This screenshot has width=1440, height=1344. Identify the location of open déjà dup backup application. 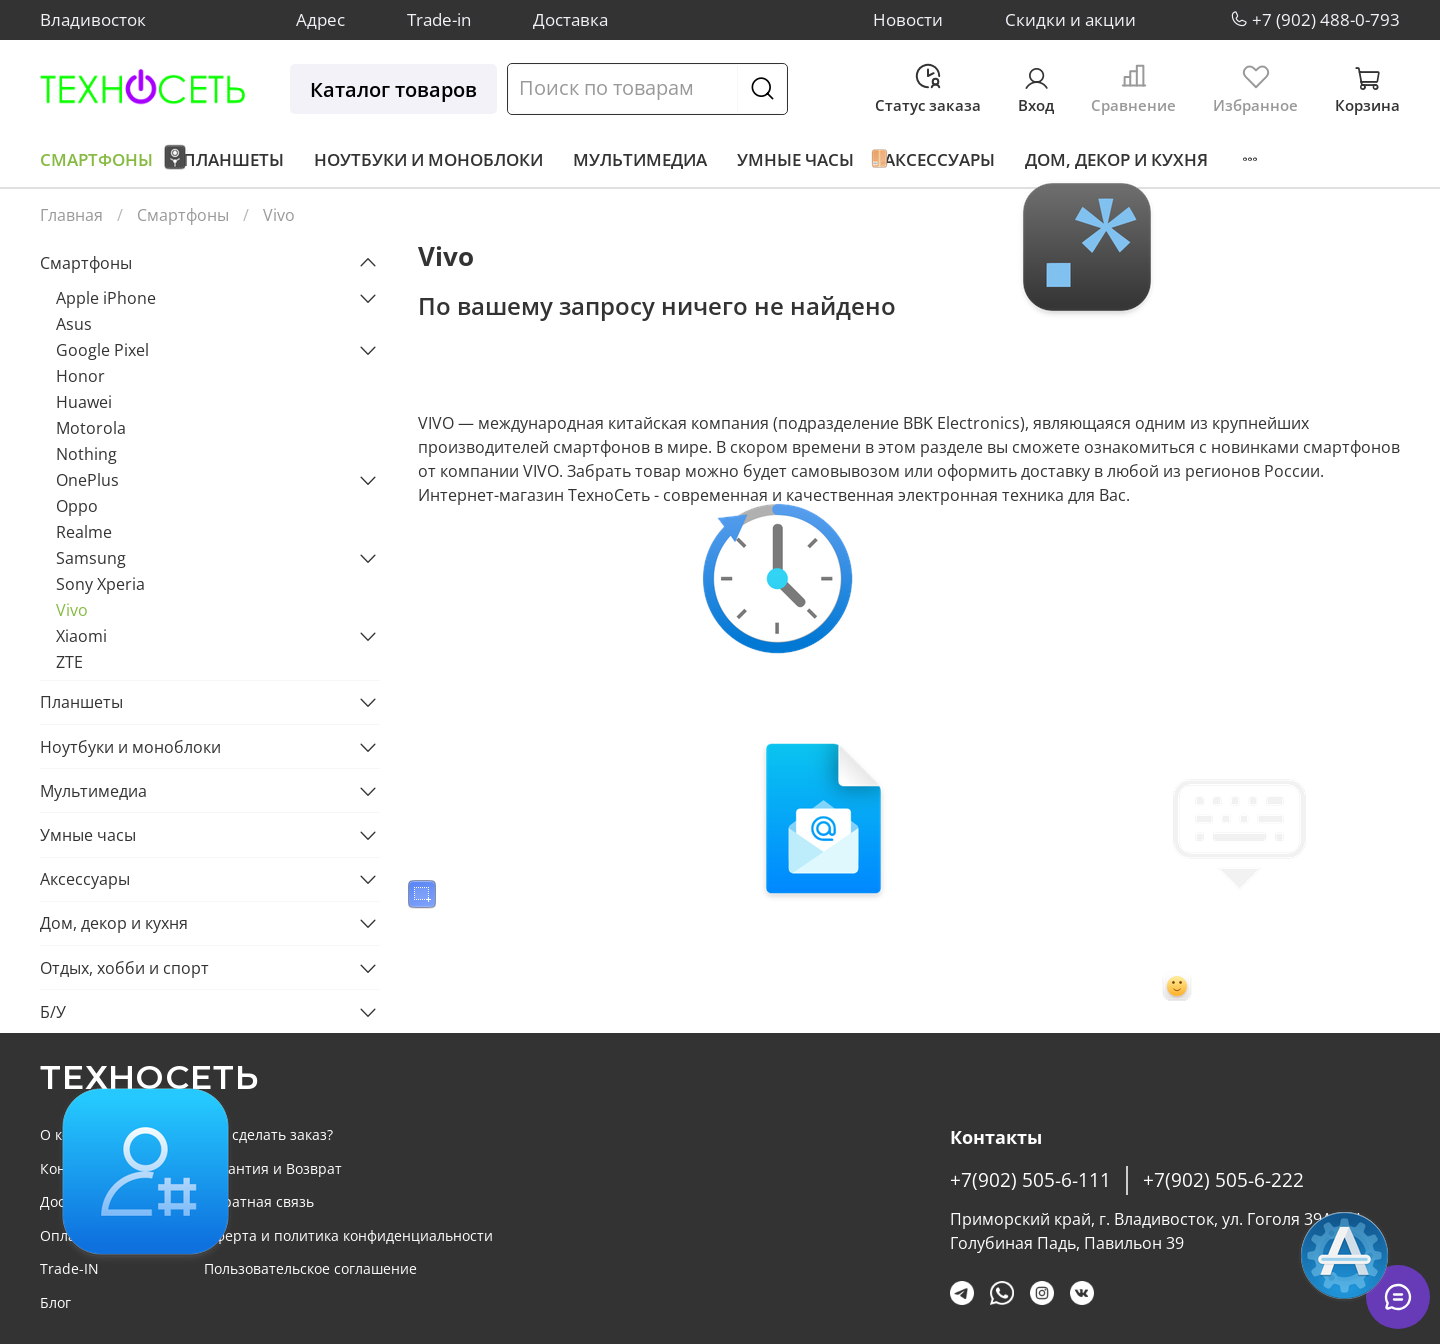
(175, 157).